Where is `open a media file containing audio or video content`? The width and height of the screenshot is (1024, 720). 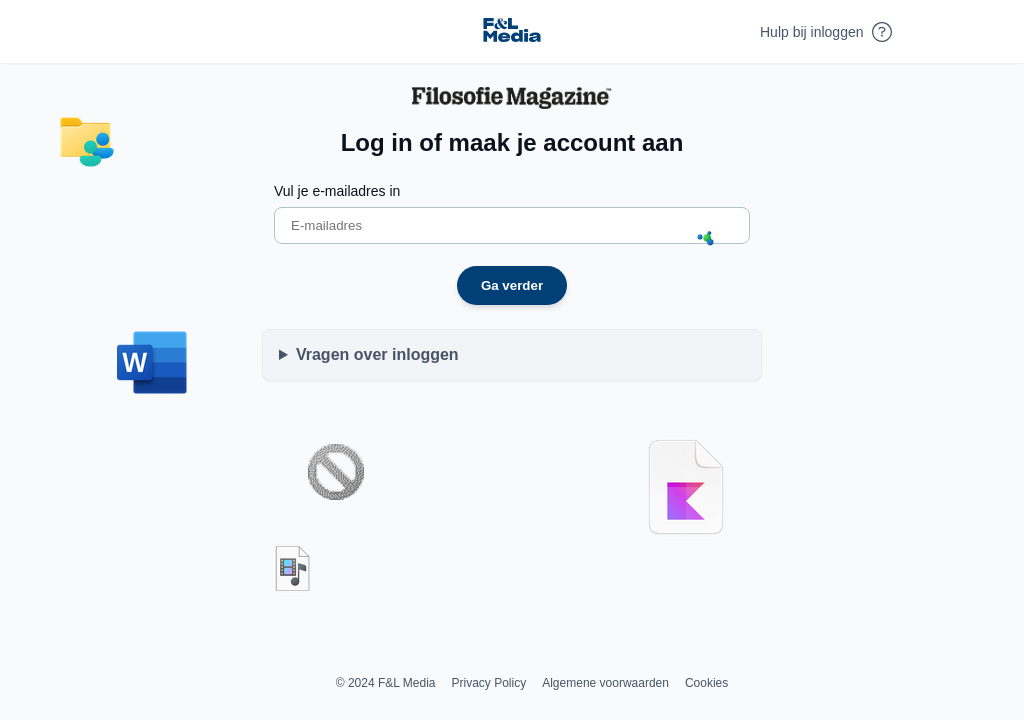
open a media file containing audio or video content is located at coordinates (292, 568).